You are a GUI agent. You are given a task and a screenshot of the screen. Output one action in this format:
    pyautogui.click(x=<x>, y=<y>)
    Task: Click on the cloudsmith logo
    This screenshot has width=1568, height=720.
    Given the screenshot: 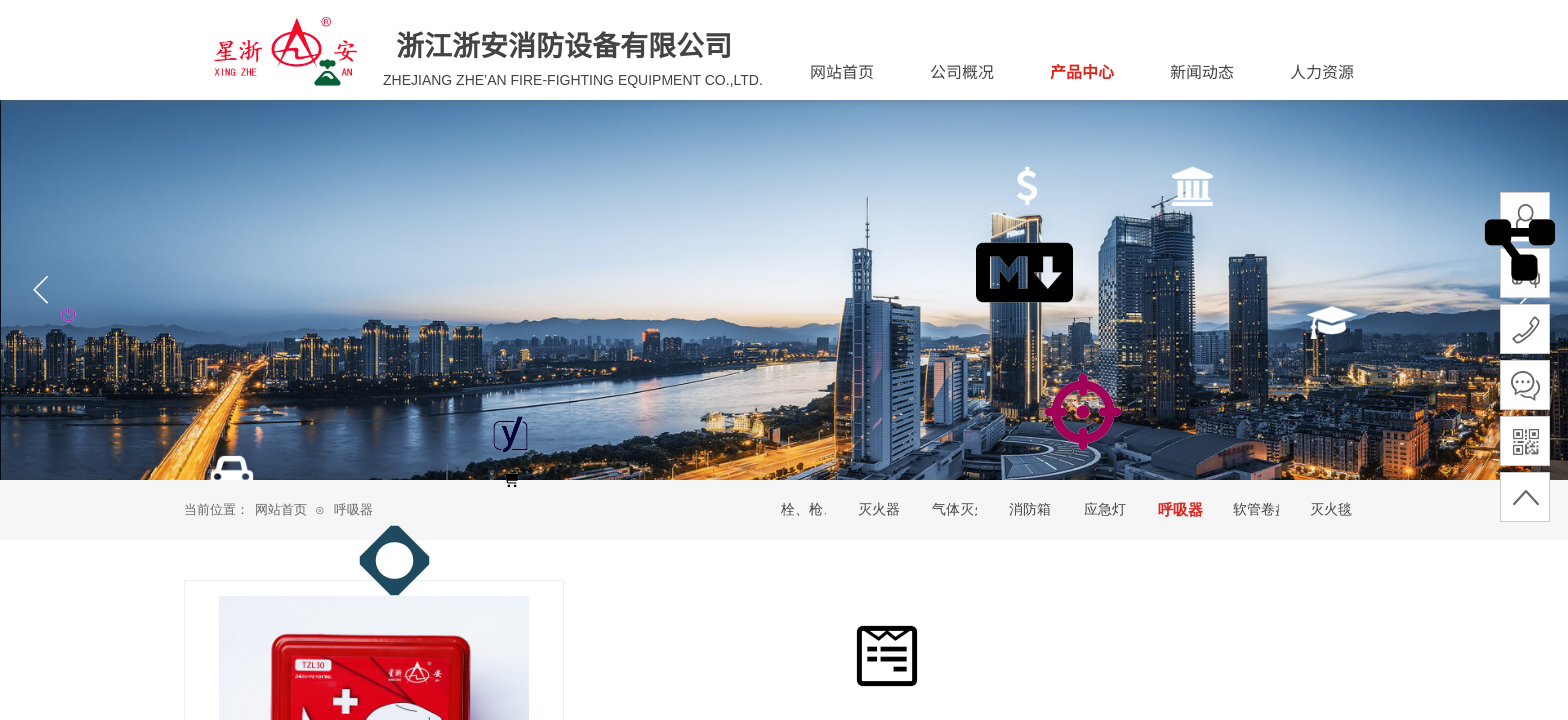 What is the action you would take?
    pyautogui.click(x=394, y=560)
    